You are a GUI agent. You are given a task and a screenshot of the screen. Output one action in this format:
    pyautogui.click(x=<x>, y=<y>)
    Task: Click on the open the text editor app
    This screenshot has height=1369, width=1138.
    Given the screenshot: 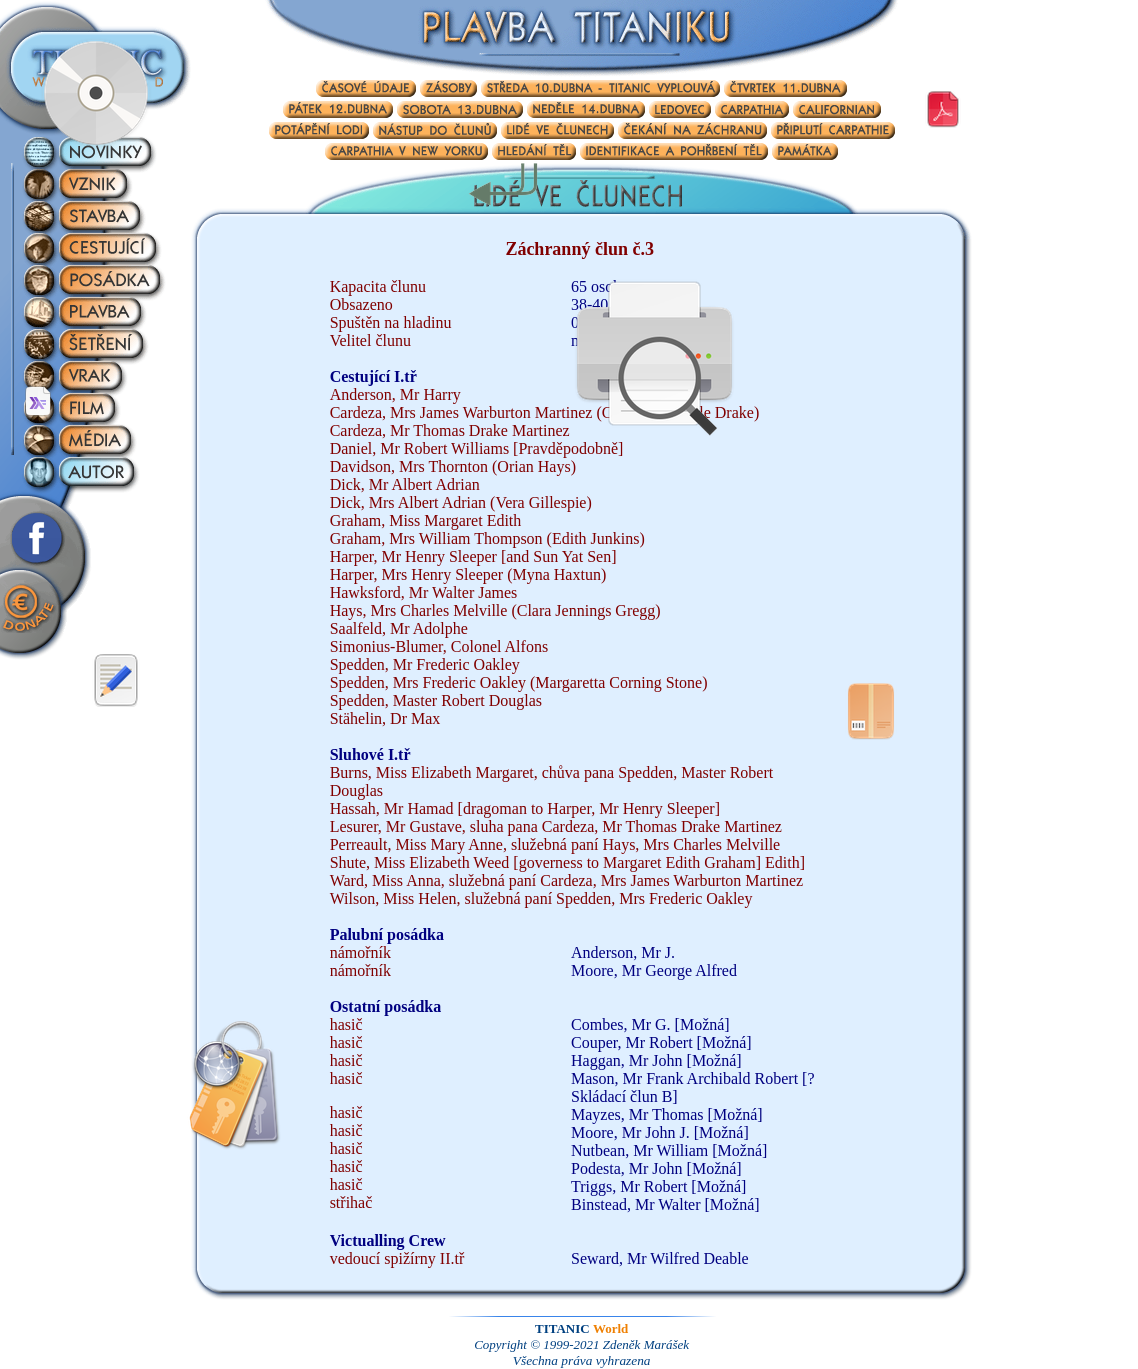 What is the action you would take?
    pyautogui.click(x=116, y=680)
    